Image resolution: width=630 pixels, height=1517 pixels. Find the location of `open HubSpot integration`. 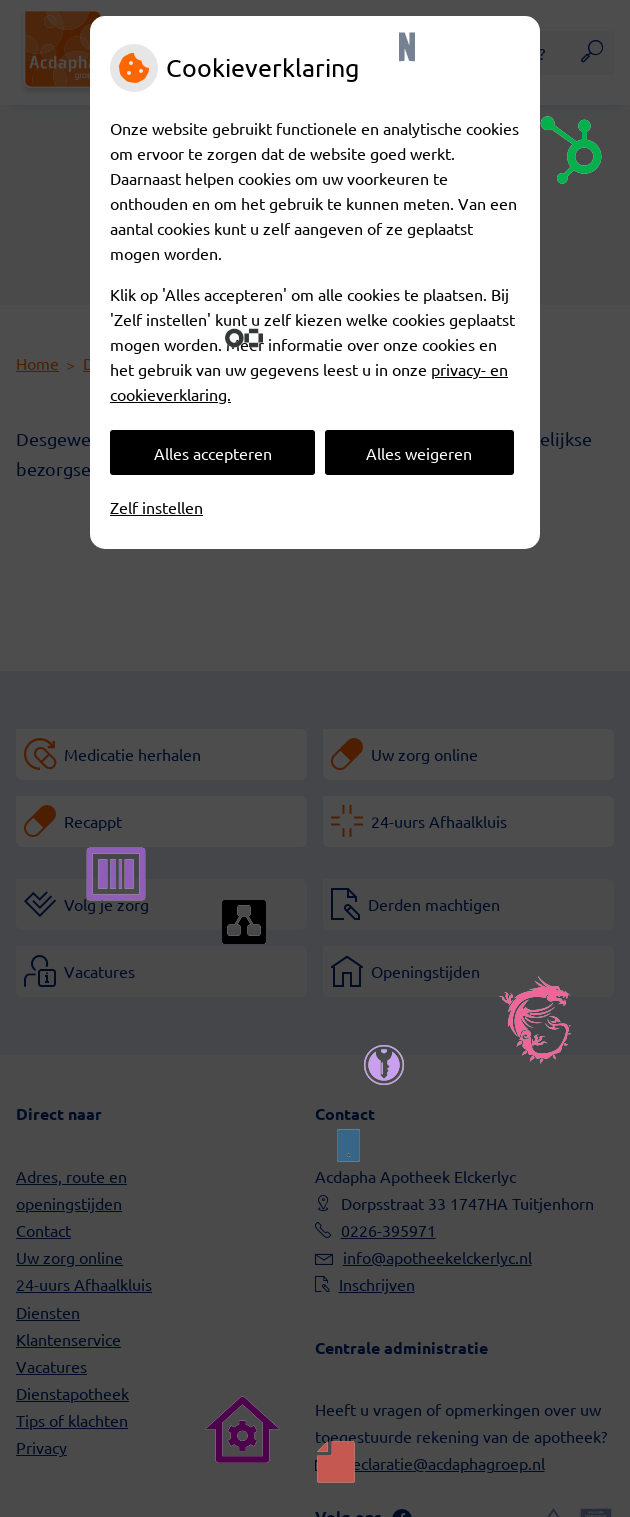

open HubSpot integration is located at coordinates (571, 150).